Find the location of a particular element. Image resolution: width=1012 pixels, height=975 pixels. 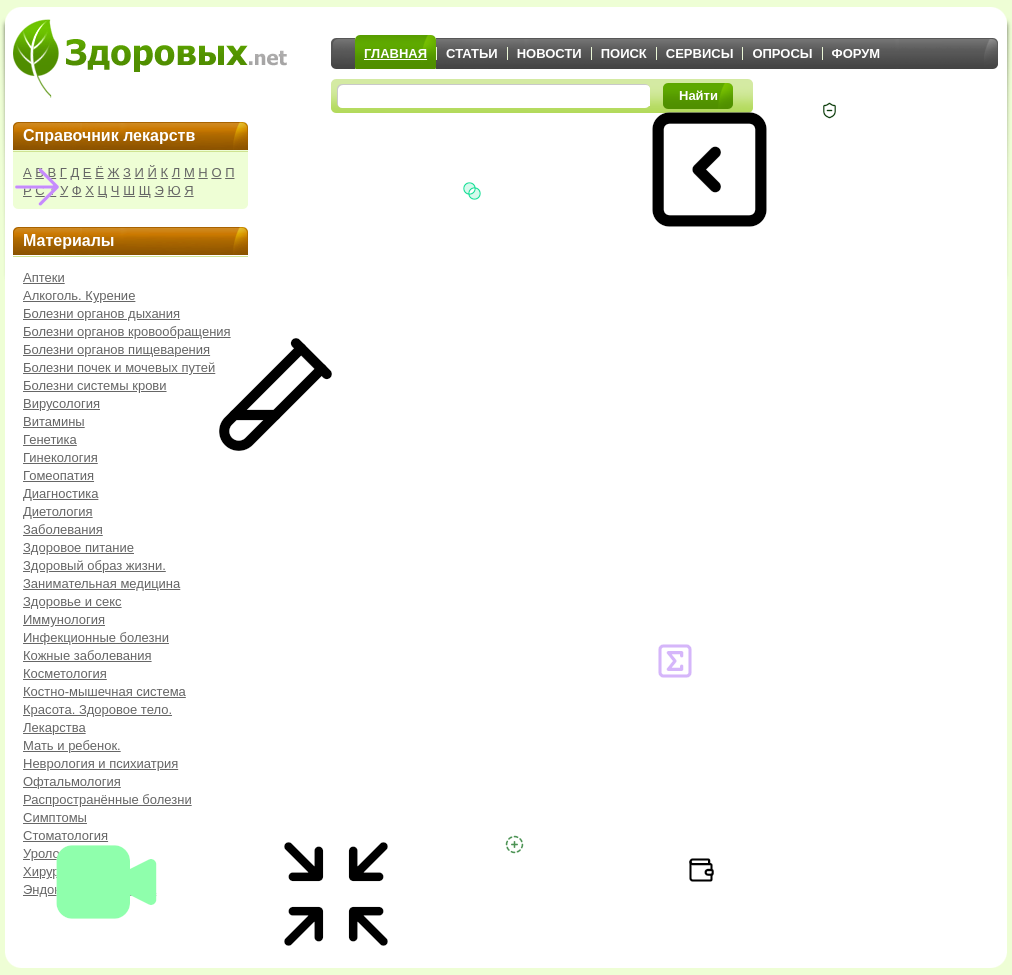

add a new item or element is located at coordinates (514, 844).